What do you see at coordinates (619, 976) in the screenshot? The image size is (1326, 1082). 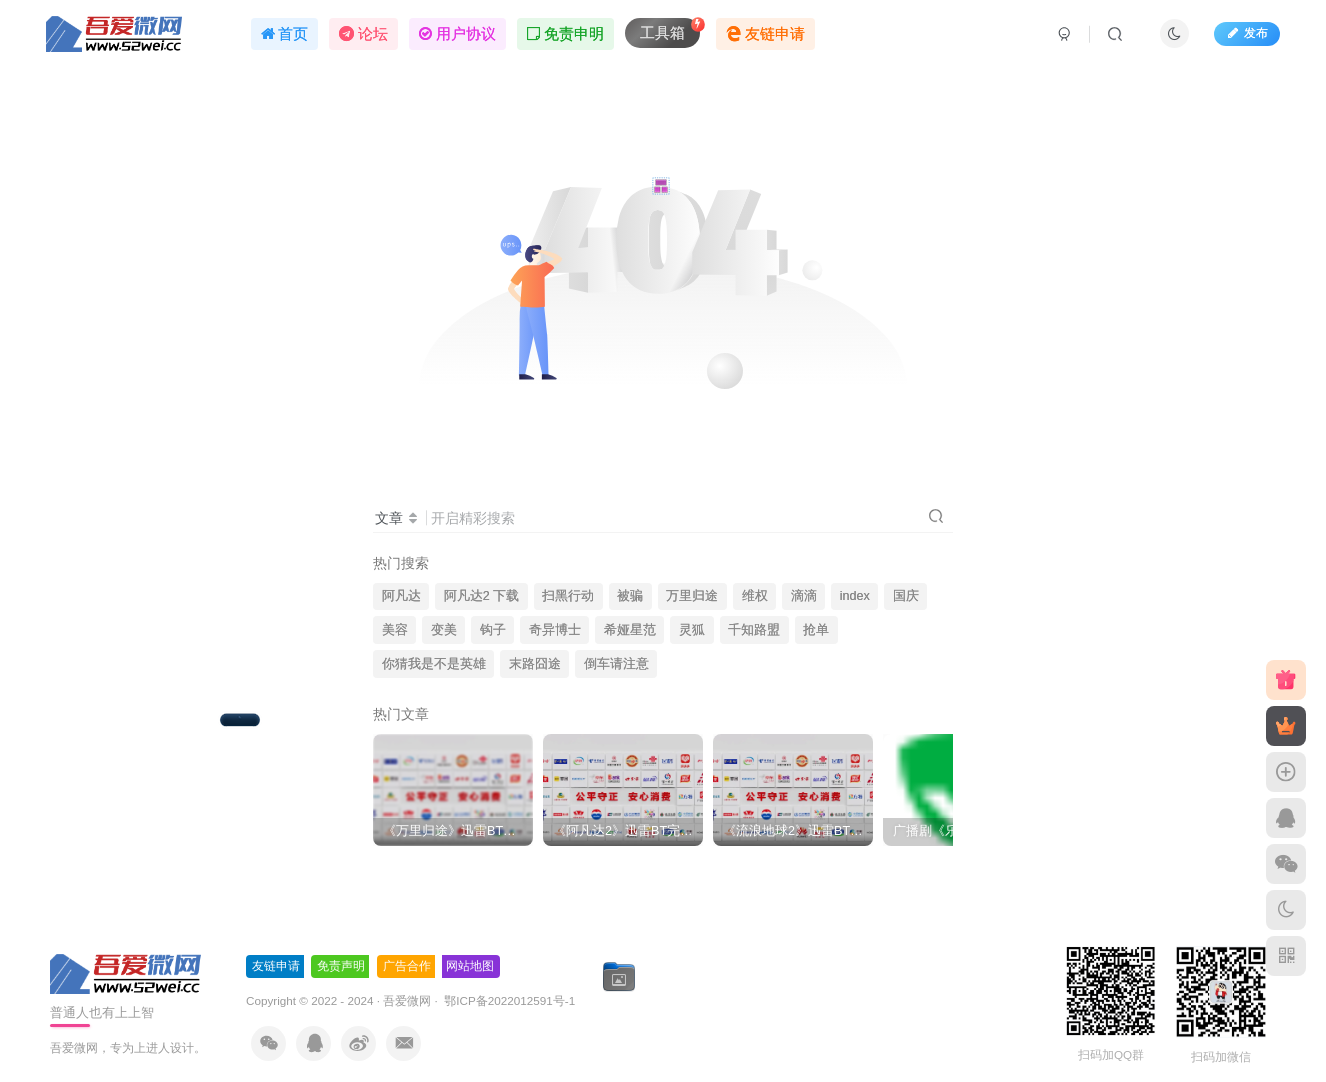 I see `open your pictures folder` at bounding box center [619, 976].